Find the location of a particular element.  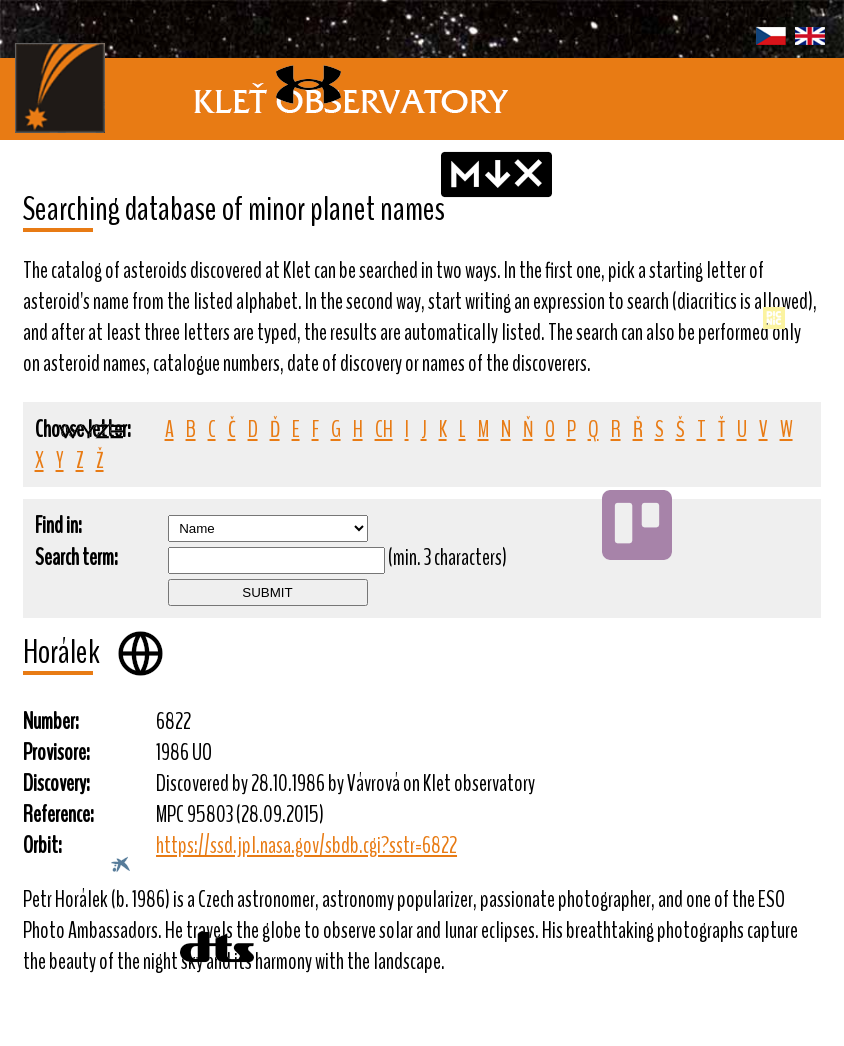

open the Picnic grocery delivery app is located at coordinates (774, 318).